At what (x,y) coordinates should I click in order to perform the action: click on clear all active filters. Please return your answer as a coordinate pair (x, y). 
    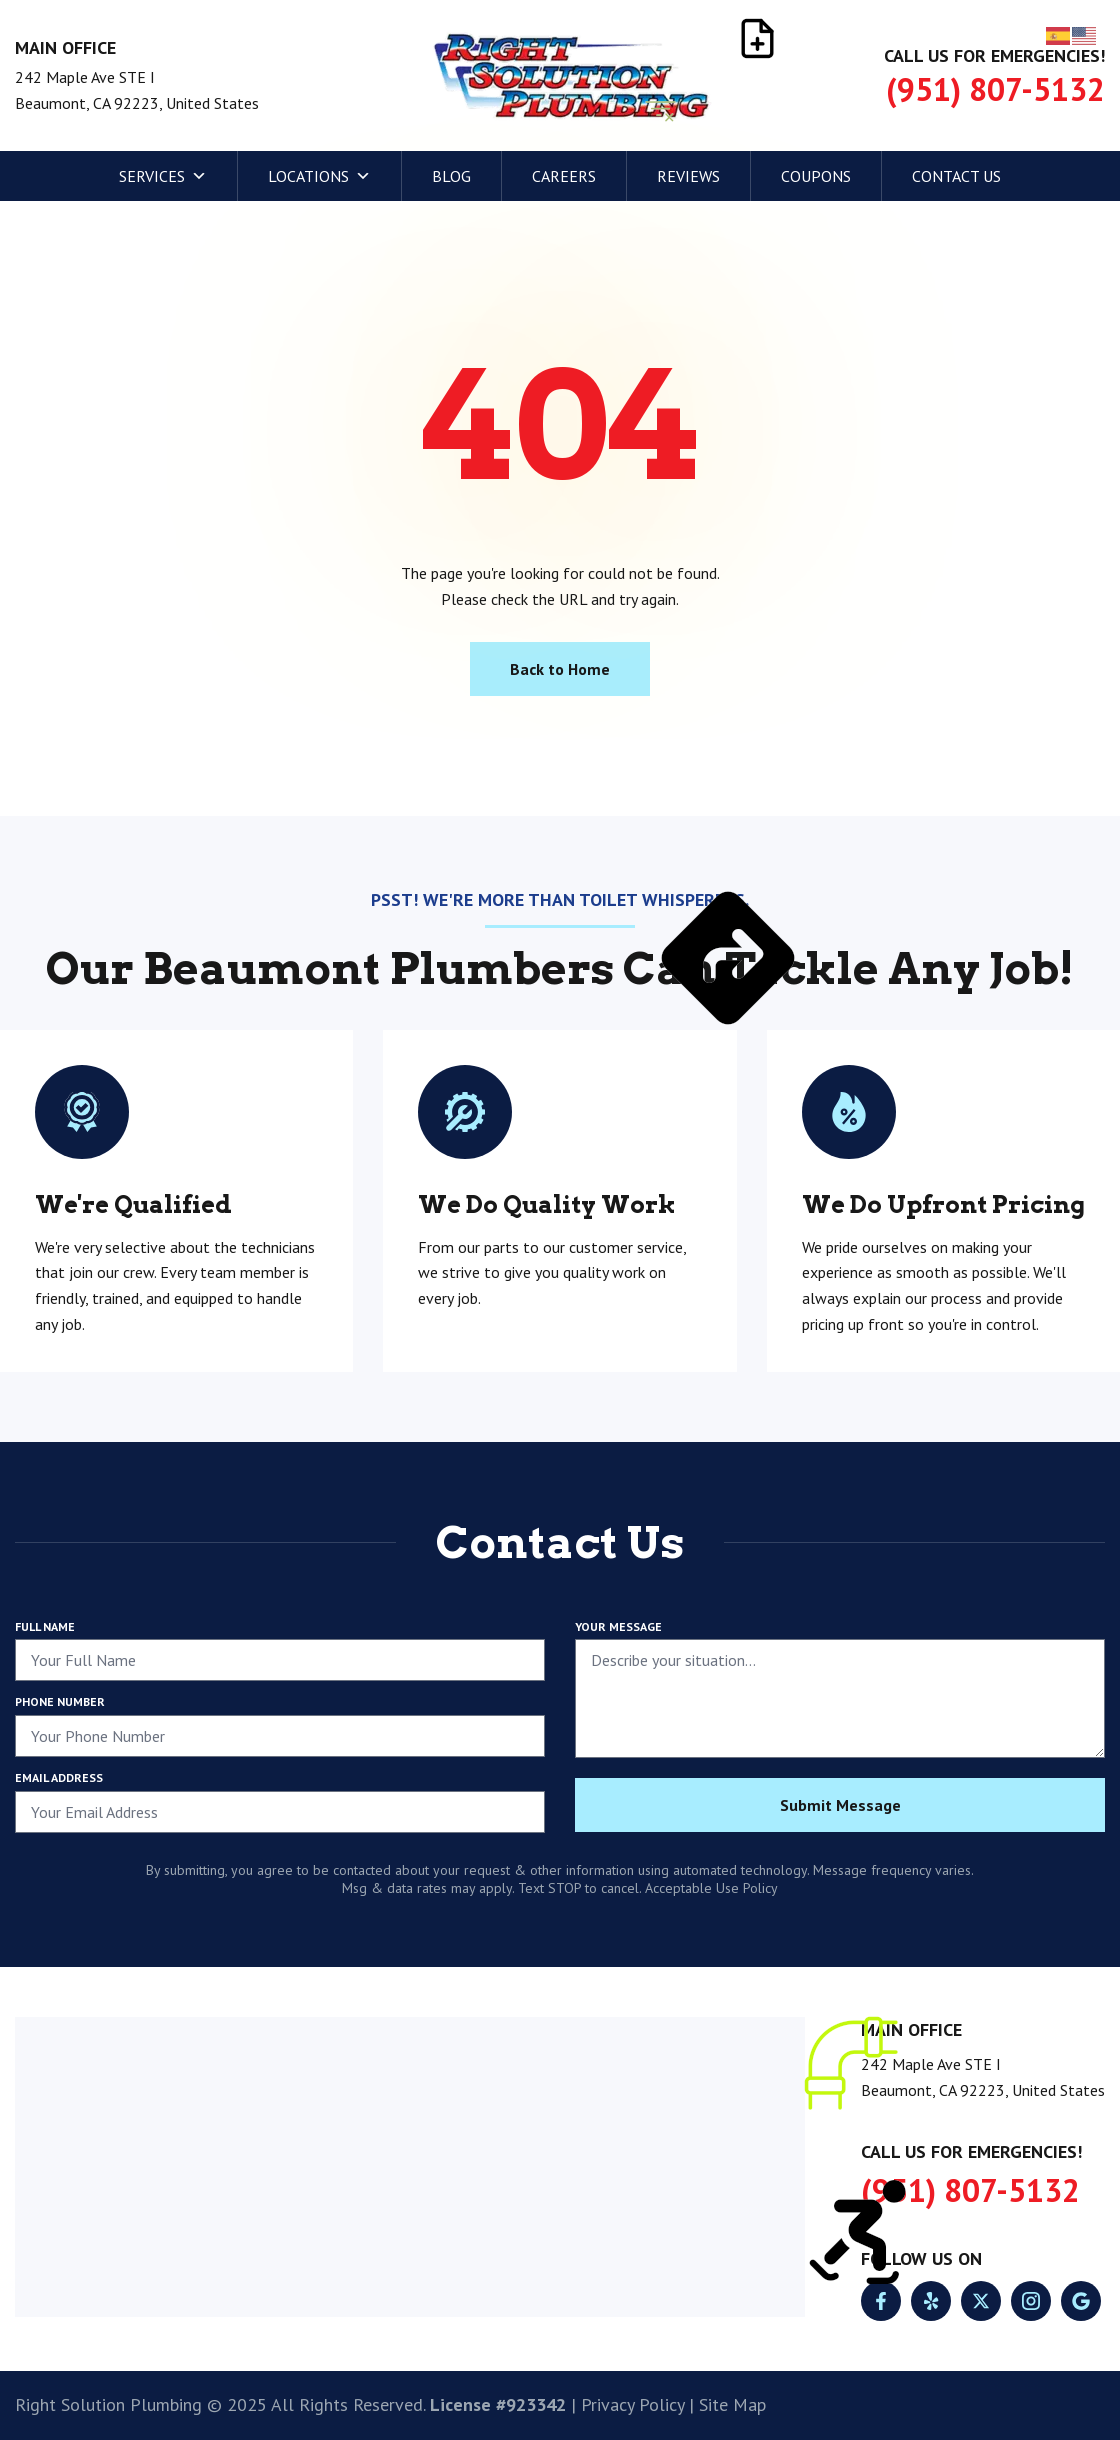
    Looking at the image, I should click on (660, 107).